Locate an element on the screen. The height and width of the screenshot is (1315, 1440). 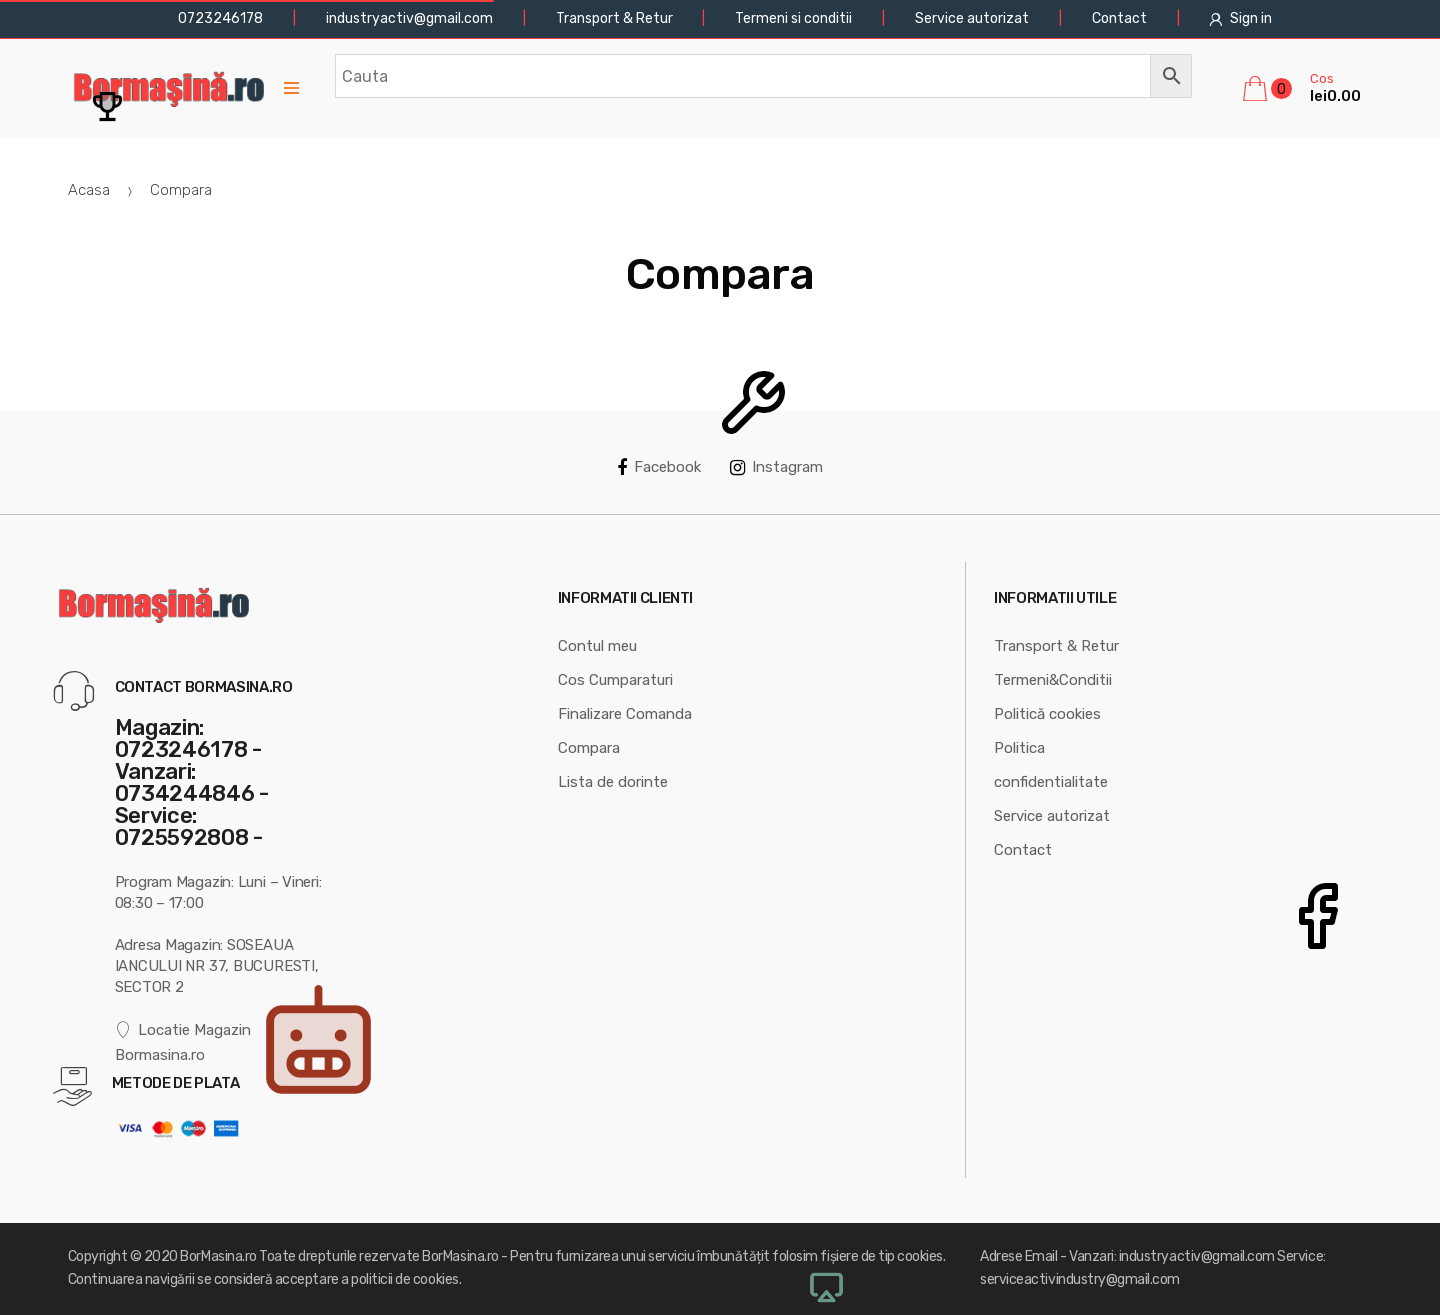
open Facebook app is located at coordinates (1317, 916).